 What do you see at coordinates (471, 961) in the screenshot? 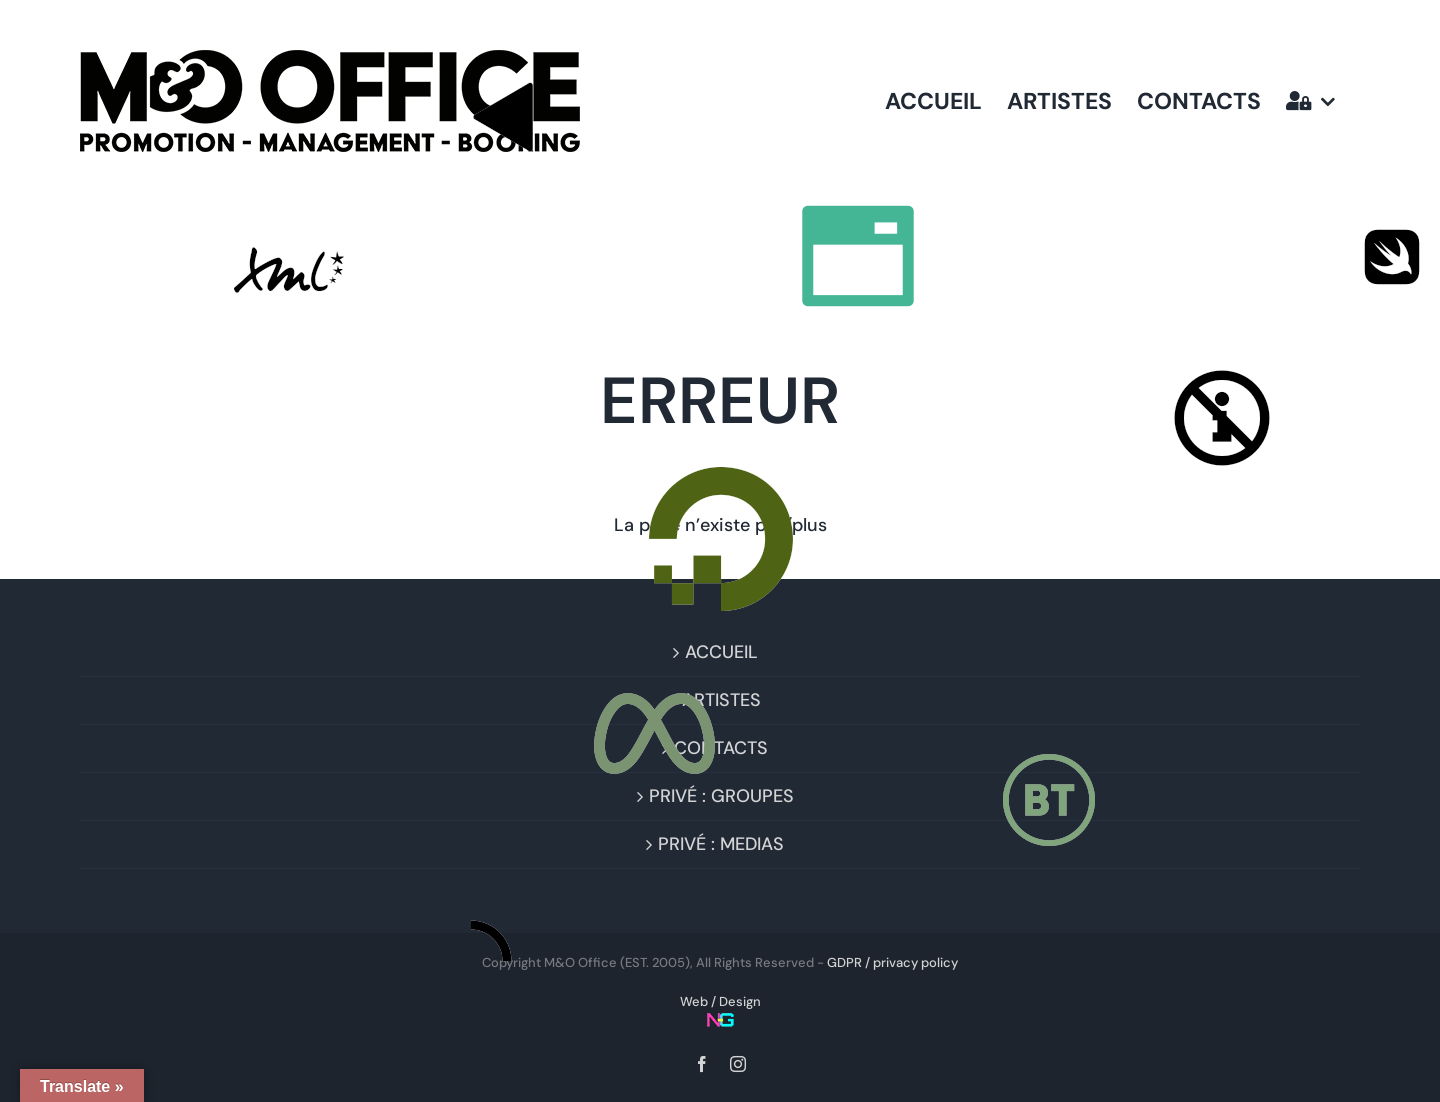
I see `indicates content is loading` at bounding box center [471, 961].